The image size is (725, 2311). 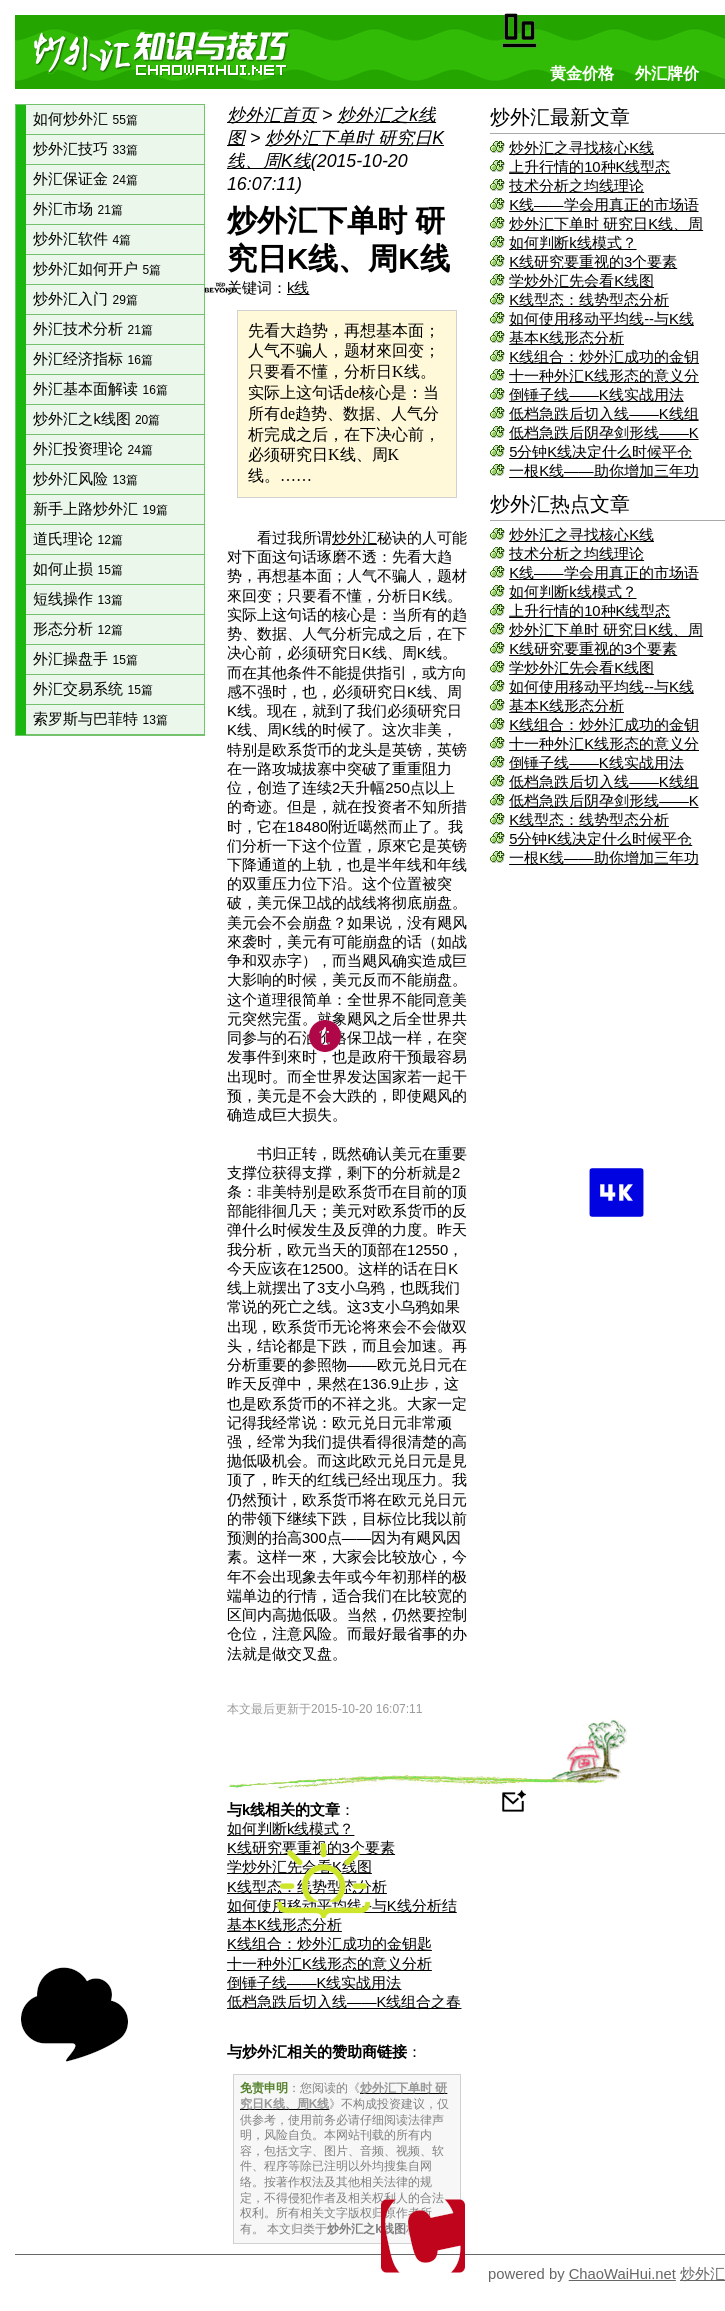 What do you see at coordinates (616, 1192) in the screenshot?
I see `indicates 4k video quality available` at bounding box center [616, 1192].